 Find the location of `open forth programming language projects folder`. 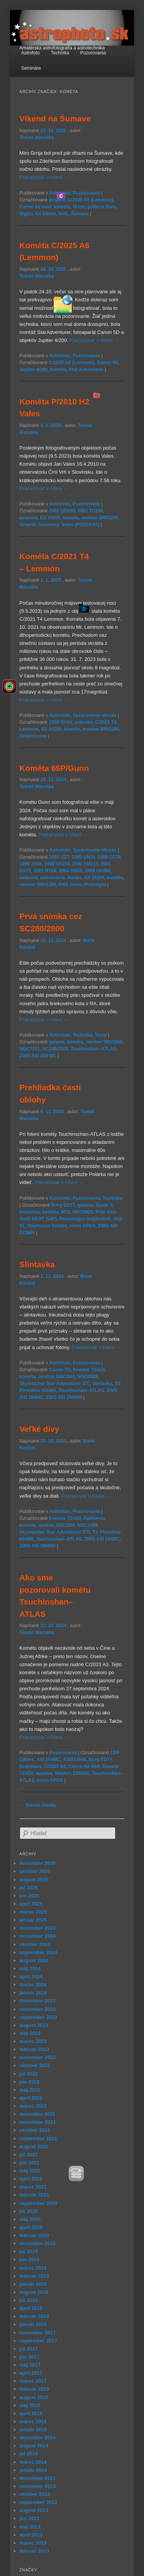

open forth programming language projects folder is located at coordinates (96, 395).